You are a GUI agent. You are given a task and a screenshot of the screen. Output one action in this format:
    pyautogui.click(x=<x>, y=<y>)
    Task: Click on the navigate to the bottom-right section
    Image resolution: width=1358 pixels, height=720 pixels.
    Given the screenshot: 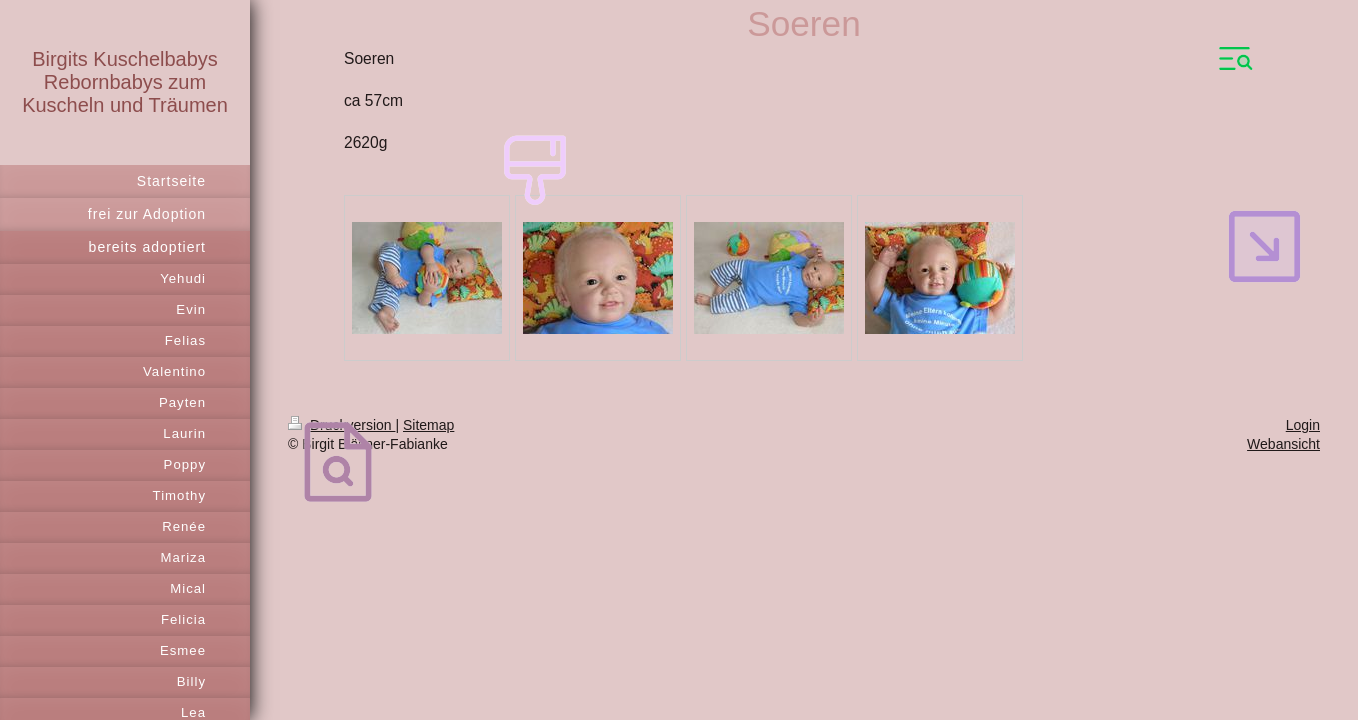 What is the action you would take?
    pyautogui.click(x=1264, y=246)
    